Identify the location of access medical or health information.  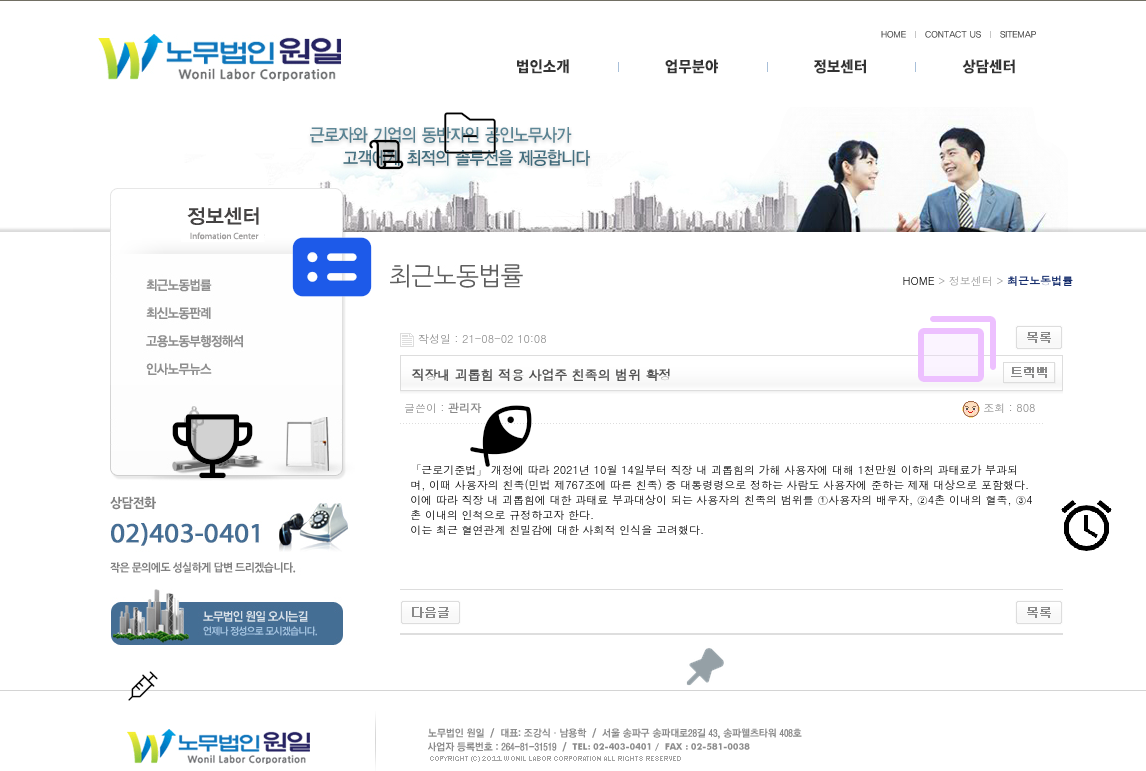
(143, 686).